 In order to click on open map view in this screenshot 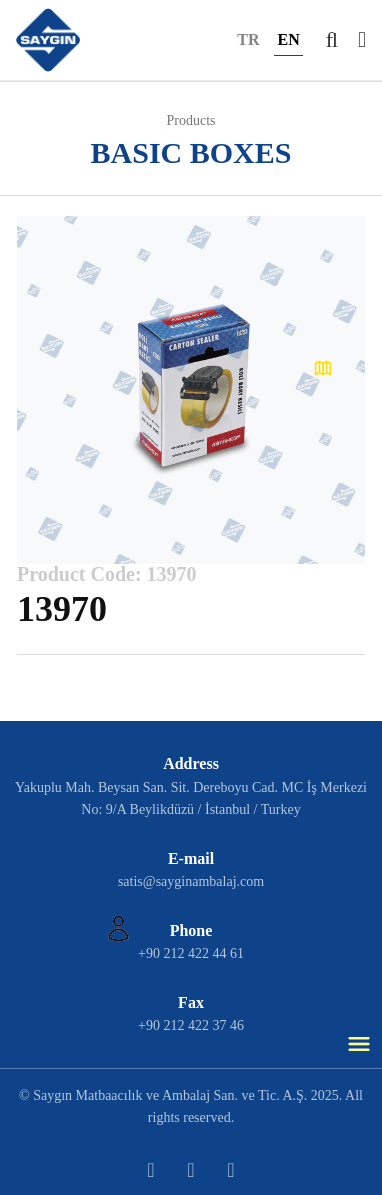, I will do `click(323, 368)`.